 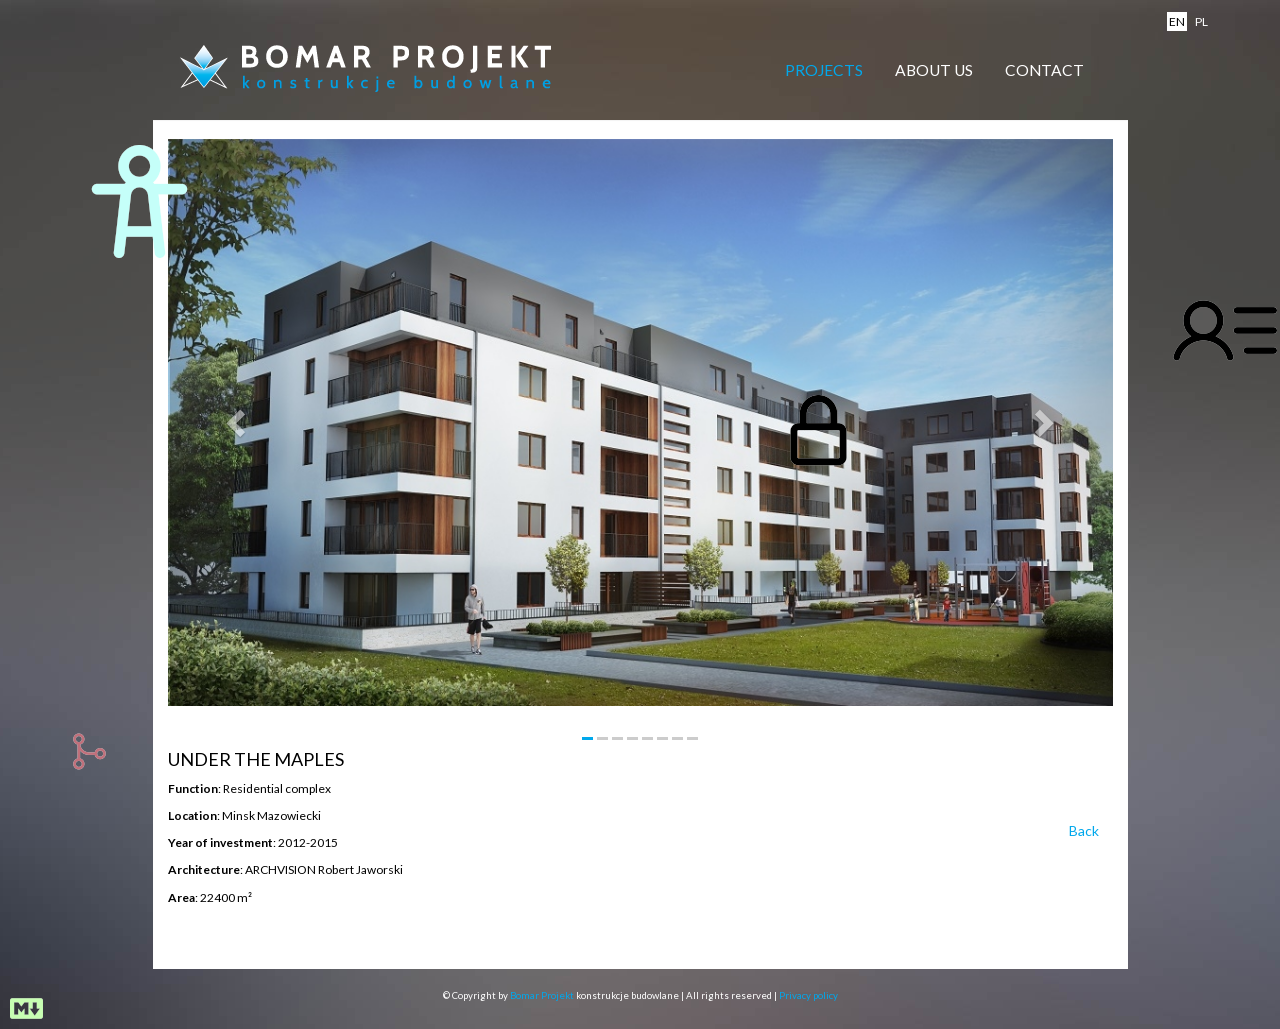 What do you see at coordinates (818, 432) in the screenshot?
I see `indicates a locked or secure item` at bounding box center [818, 432].